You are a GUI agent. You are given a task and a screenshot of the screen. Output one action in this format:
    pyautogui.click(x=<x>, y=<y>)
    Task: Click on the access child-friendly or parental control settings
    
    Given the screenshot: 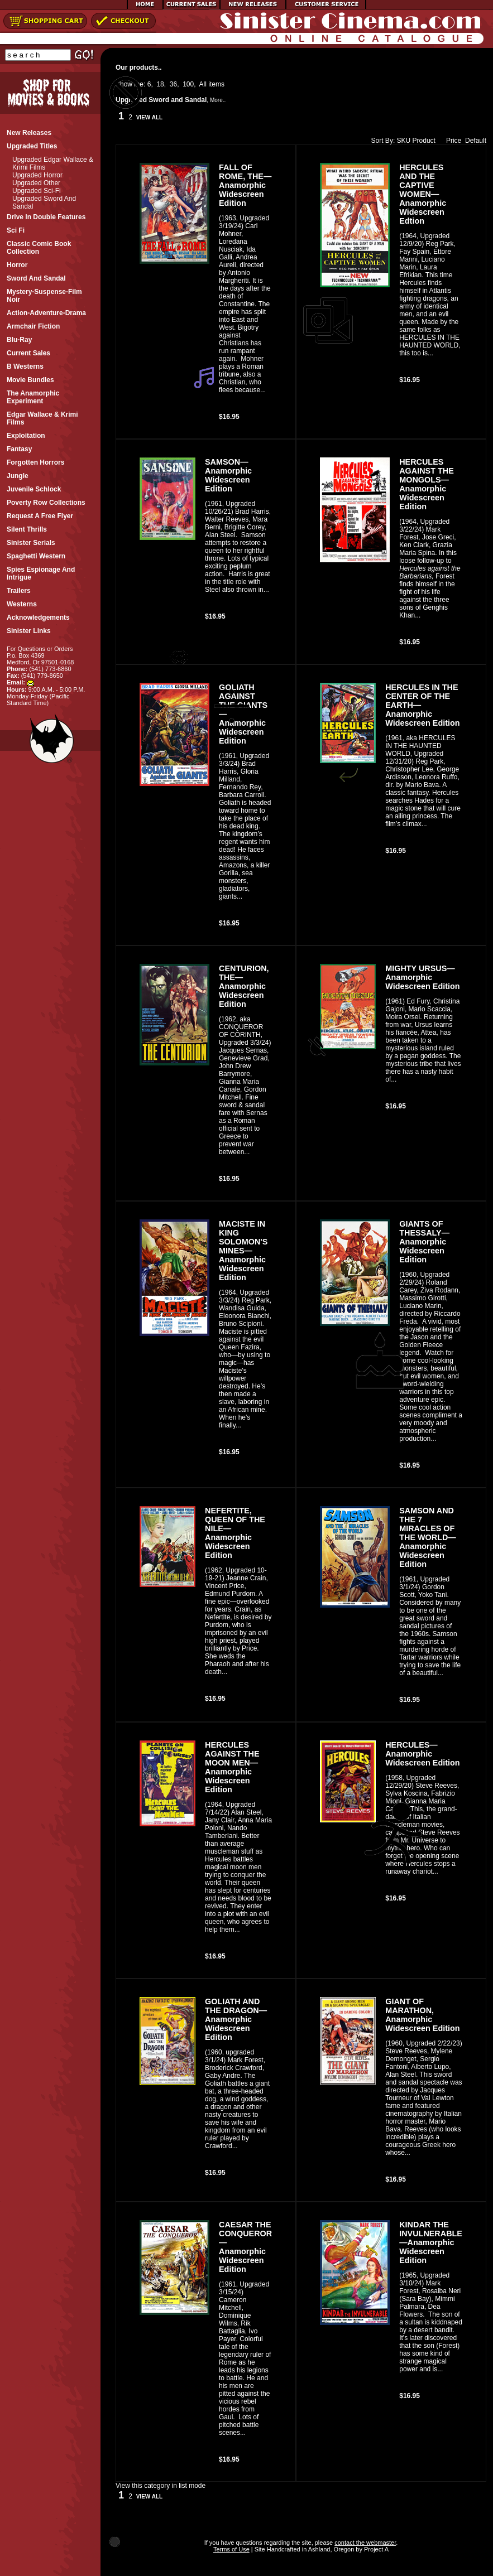 What is the action you would take?
    pyautogui.click(x=179, y=657)
    